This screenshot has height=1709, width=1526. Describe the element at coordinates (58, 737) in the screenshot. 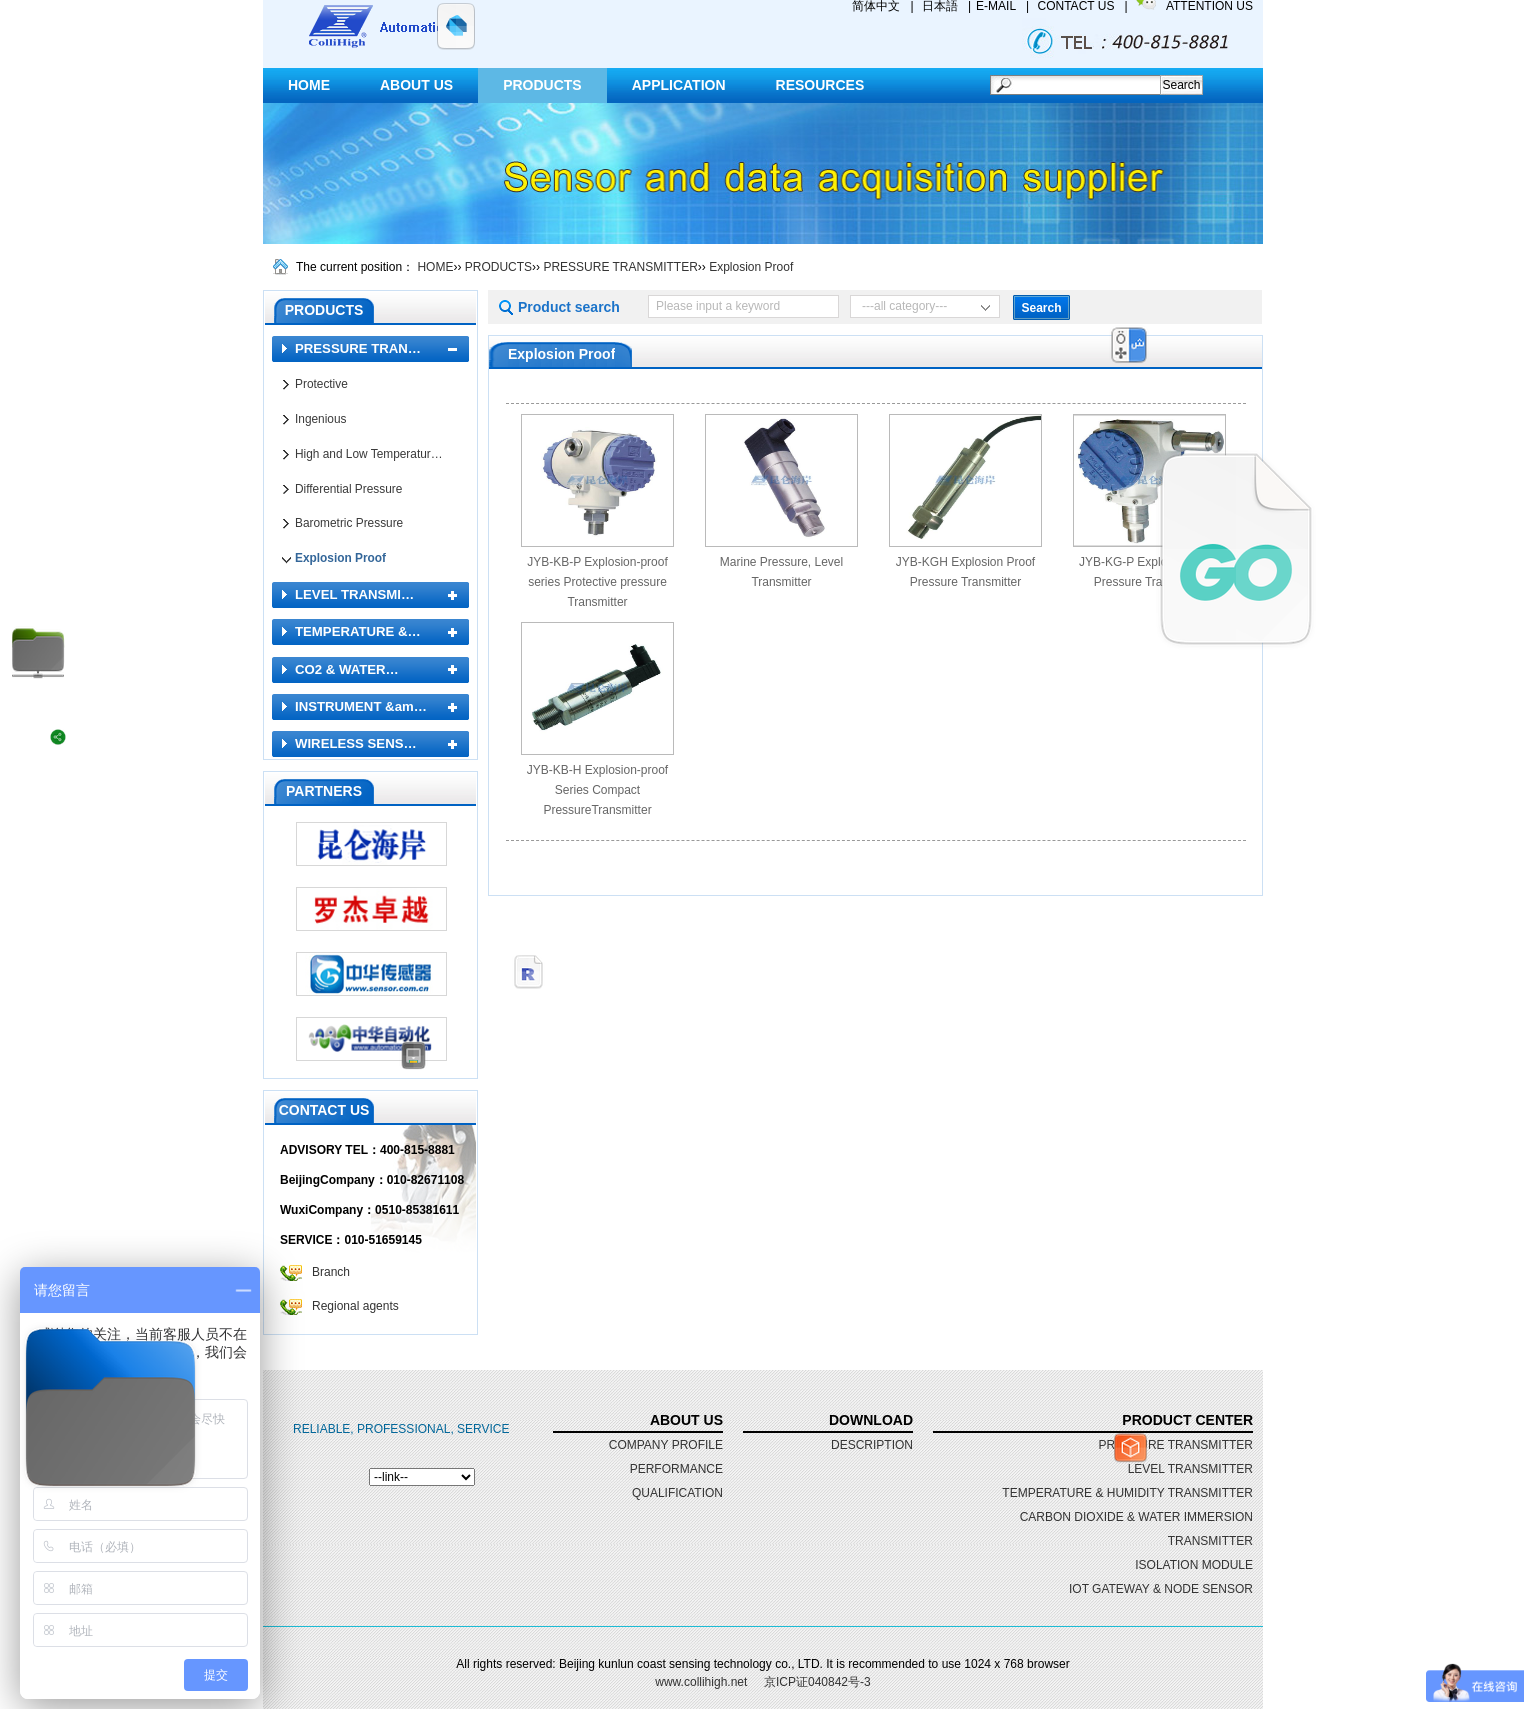

I see `indicates a shared file or folder` at that location.